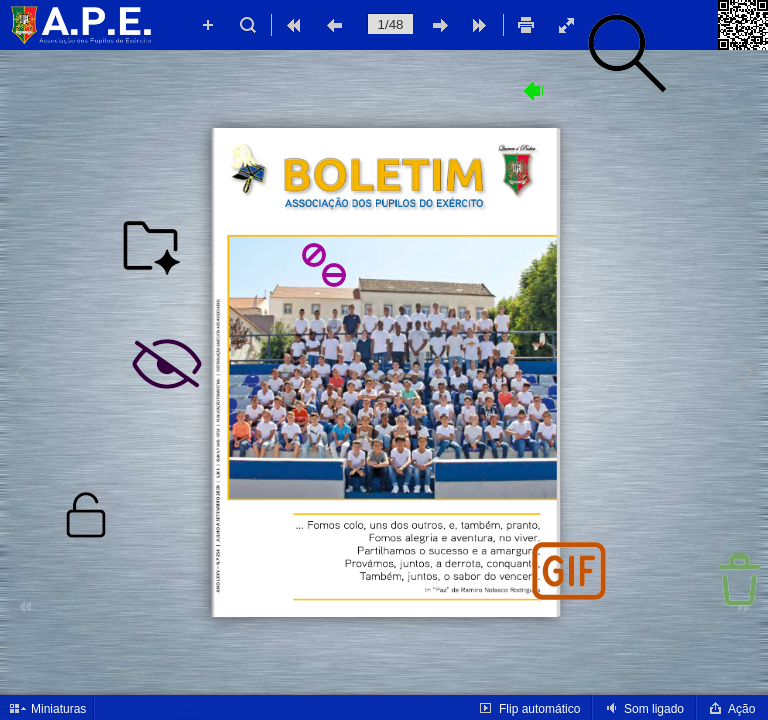 The width and height of the screenshot is (768, 720). Describe the element at coordinates (569, 571) in the screenshot. I see `insert a GIF into your message` at that location.